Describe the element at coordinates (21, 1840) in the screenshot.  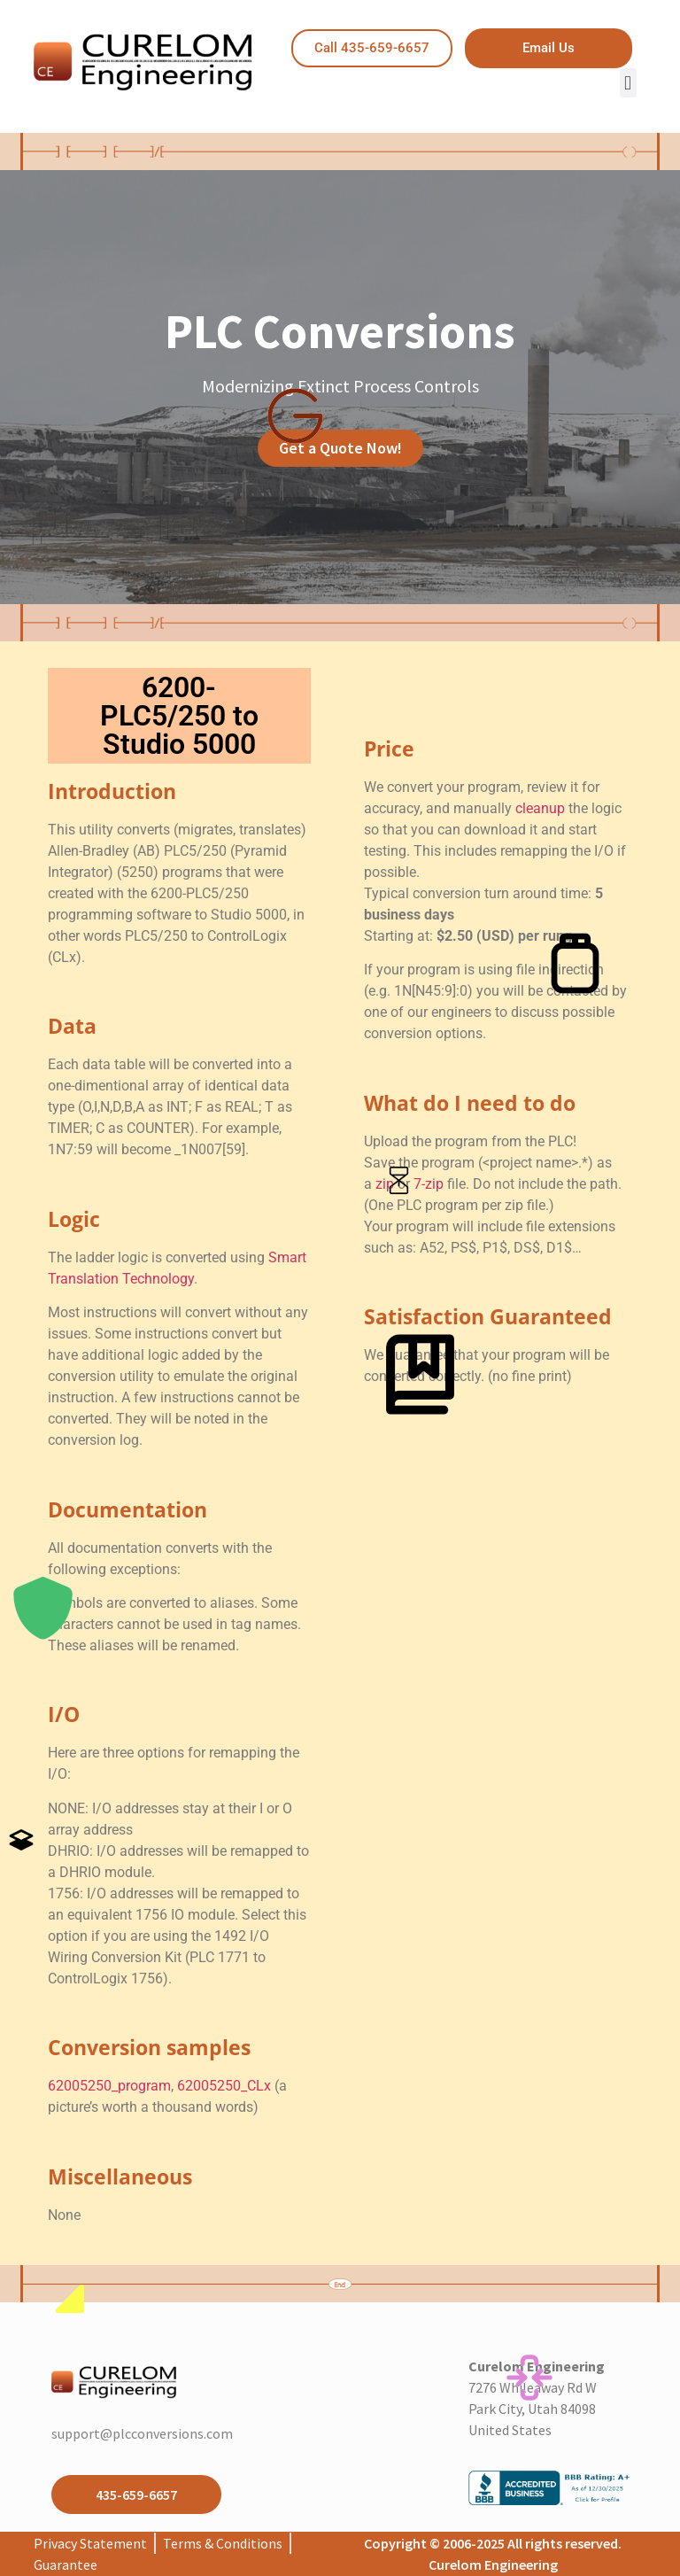
I see `send layer backward in the stack` at that location.